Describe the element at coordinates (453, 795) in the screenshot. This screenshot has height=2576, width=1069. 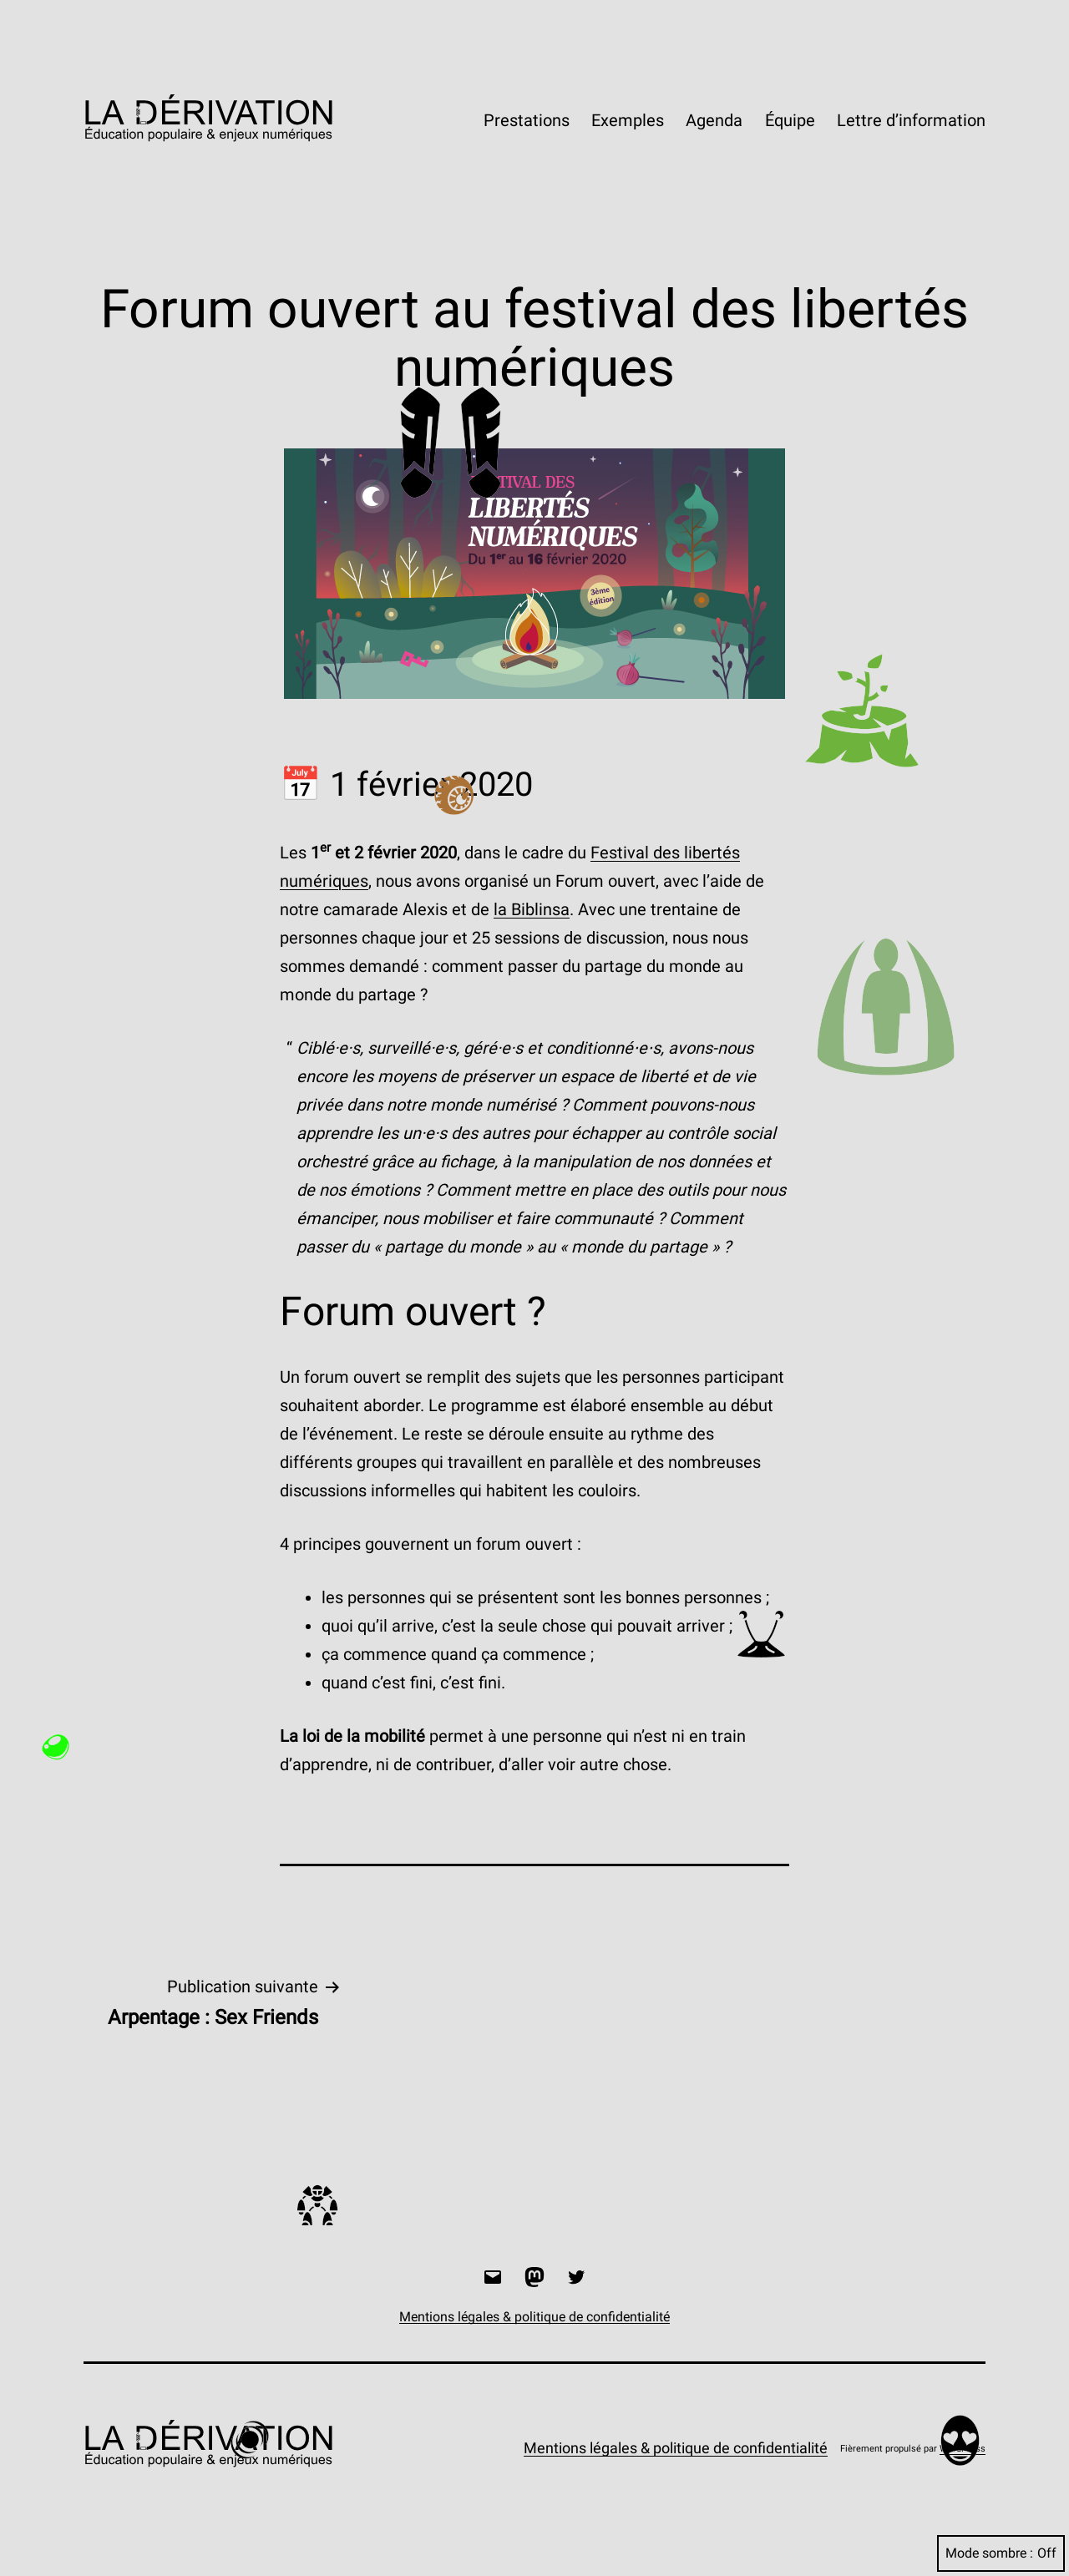
I see `view or toggle visibility settings` at that location.